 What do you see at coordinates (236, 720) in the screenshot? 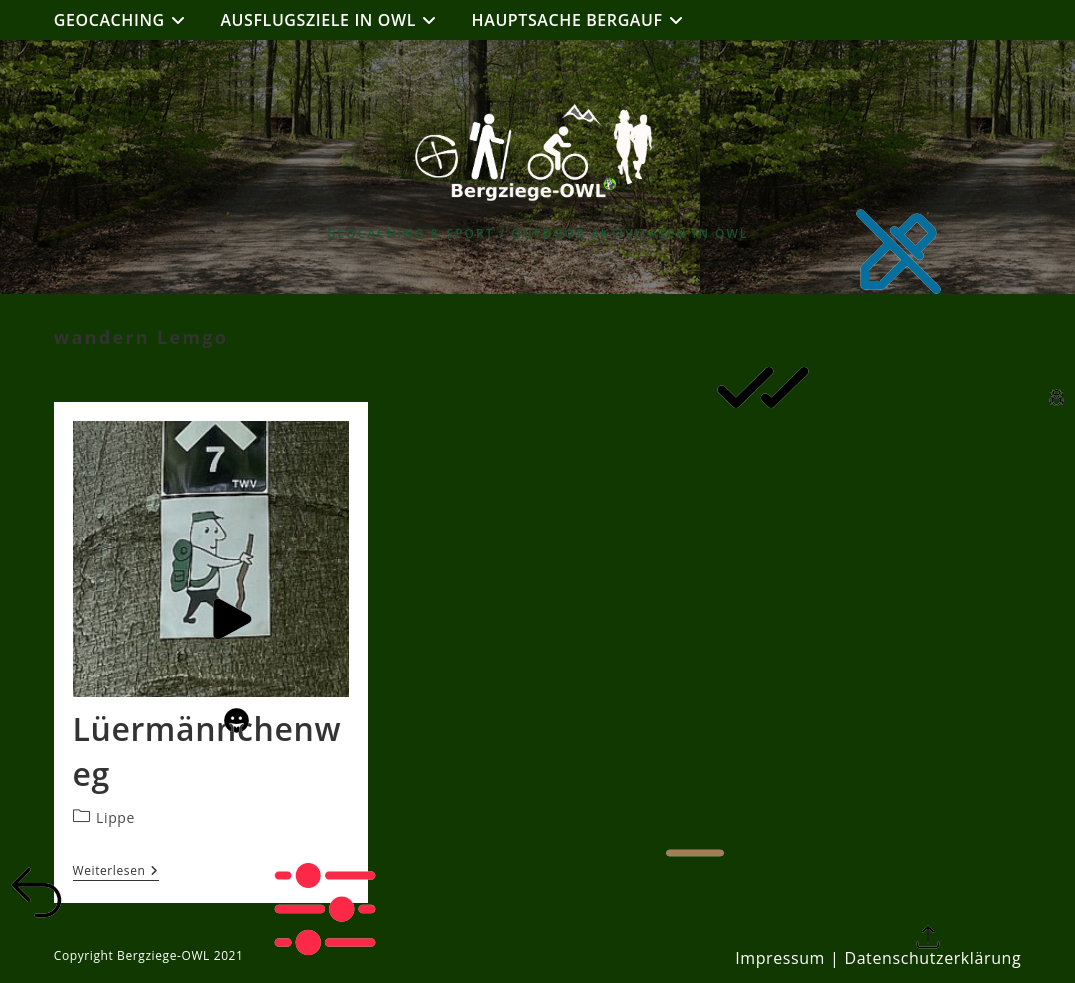
I see `react with a playful or silly emoji` at bounding box center [236, 720].